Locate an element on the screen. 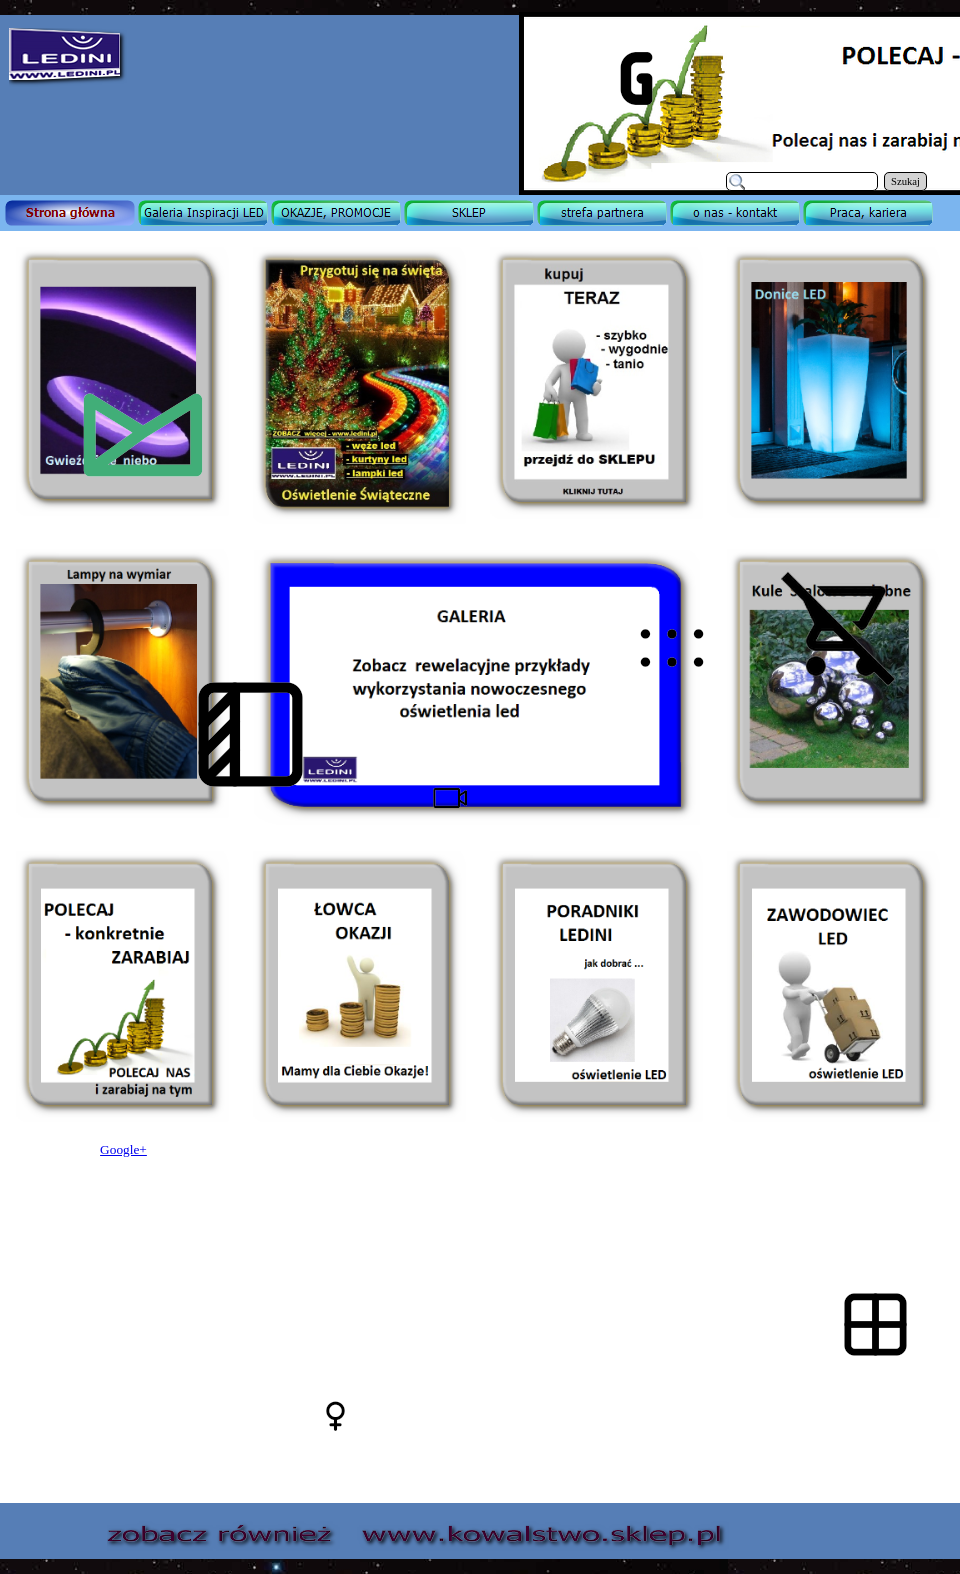 The width and height of the screenshot is (960, 1574). remove item from shopping cart is located at coordinates (841, 626).